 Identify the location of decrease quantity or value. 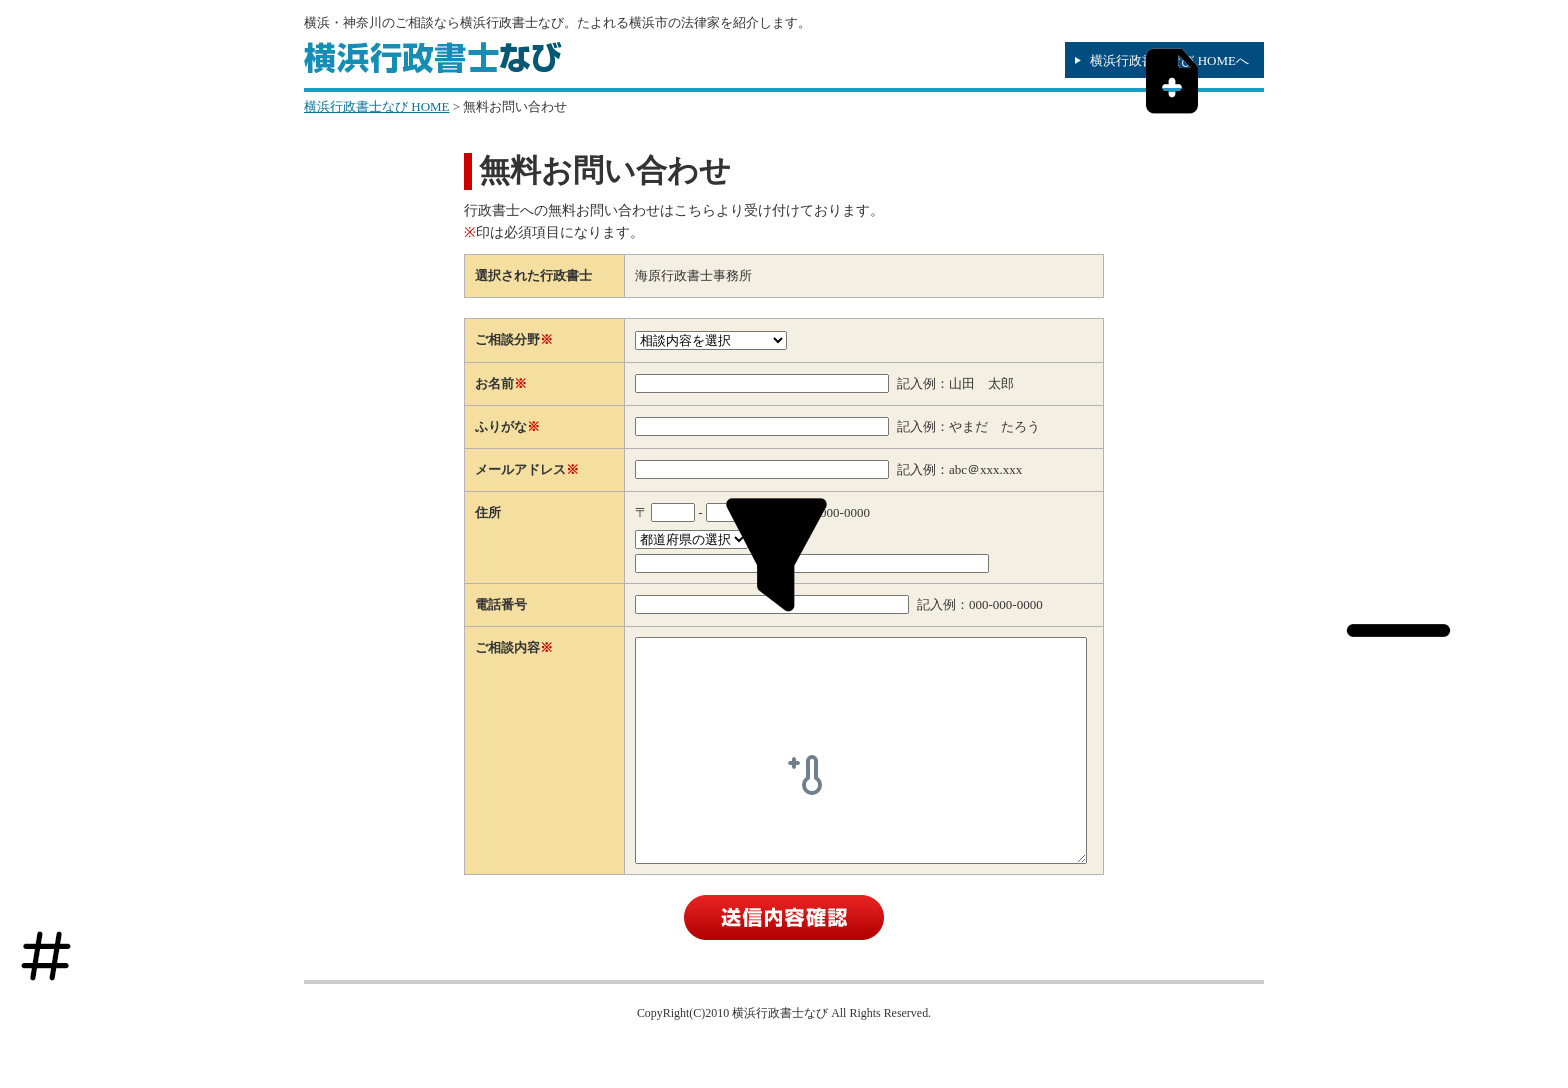
(1398, 630).